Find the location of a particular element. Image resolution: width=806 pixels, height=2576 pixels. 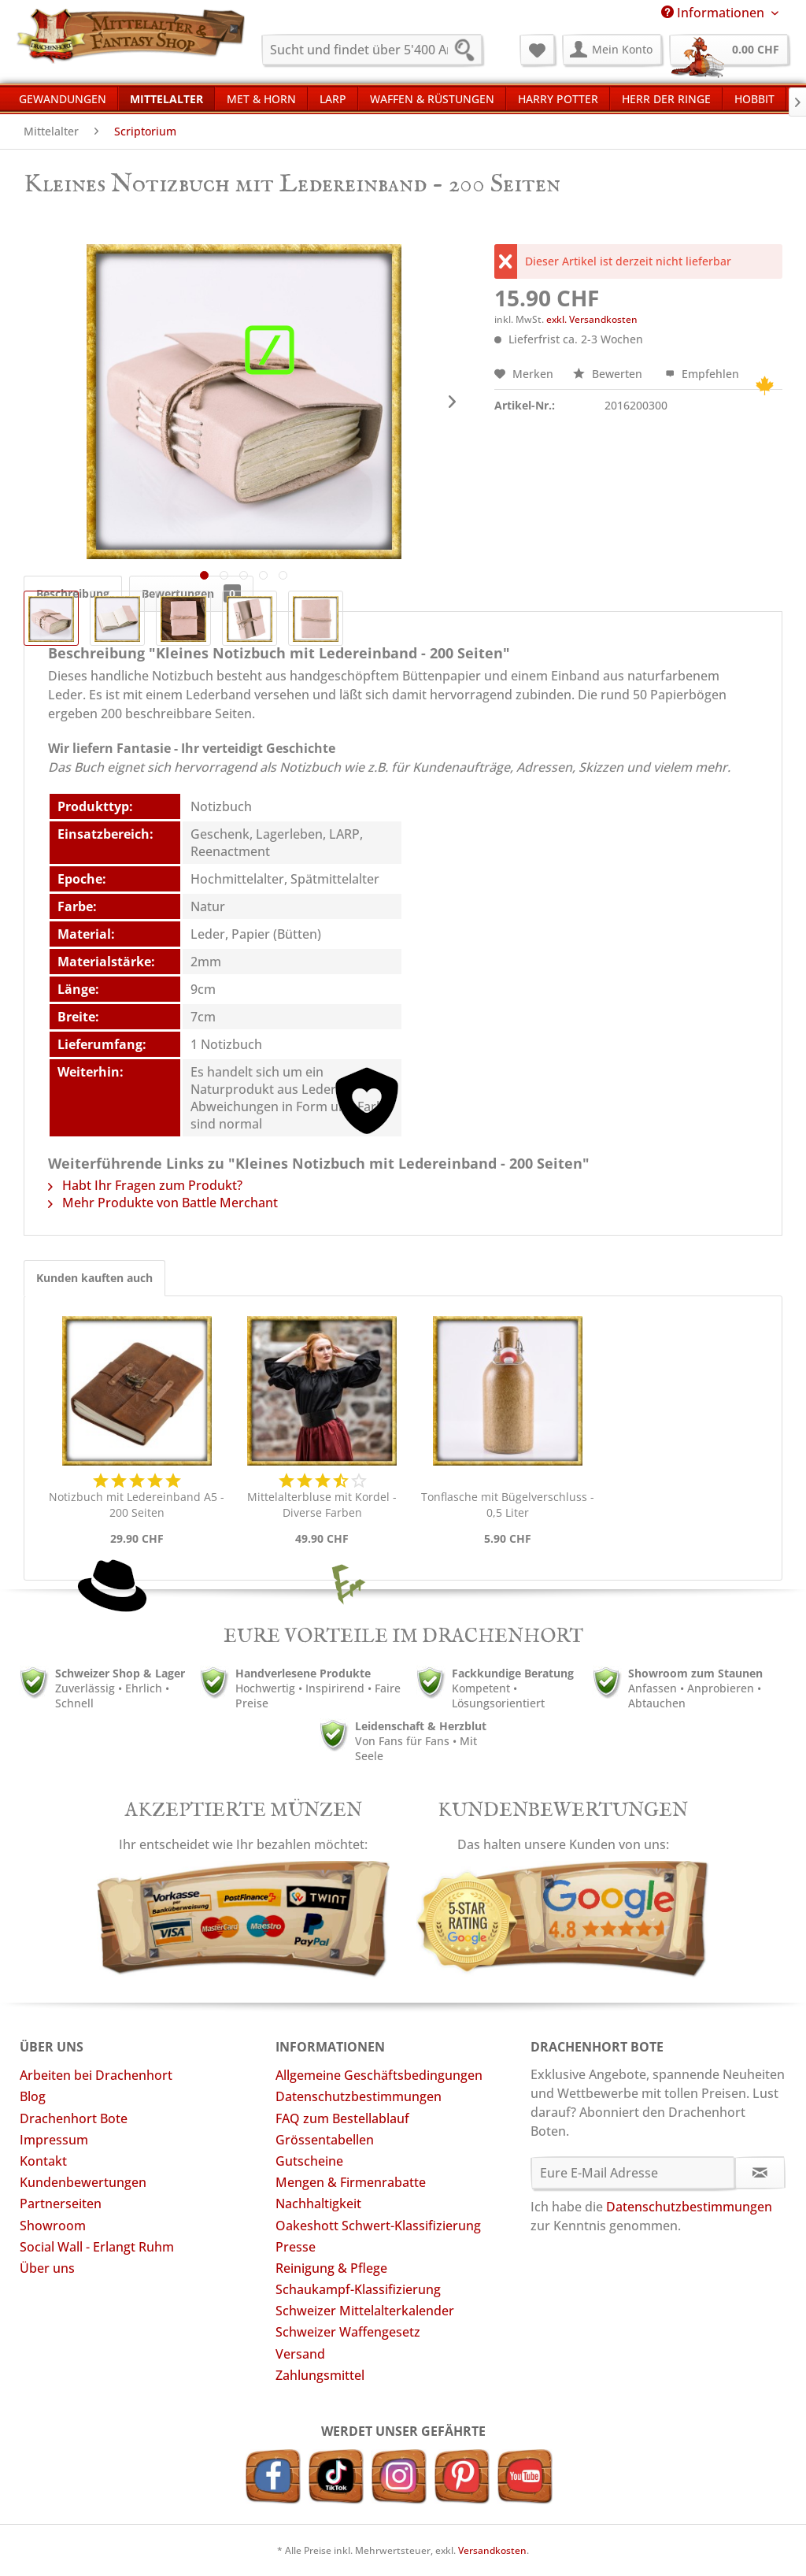

Red Hat logo is located at coordinates (112, 1585).